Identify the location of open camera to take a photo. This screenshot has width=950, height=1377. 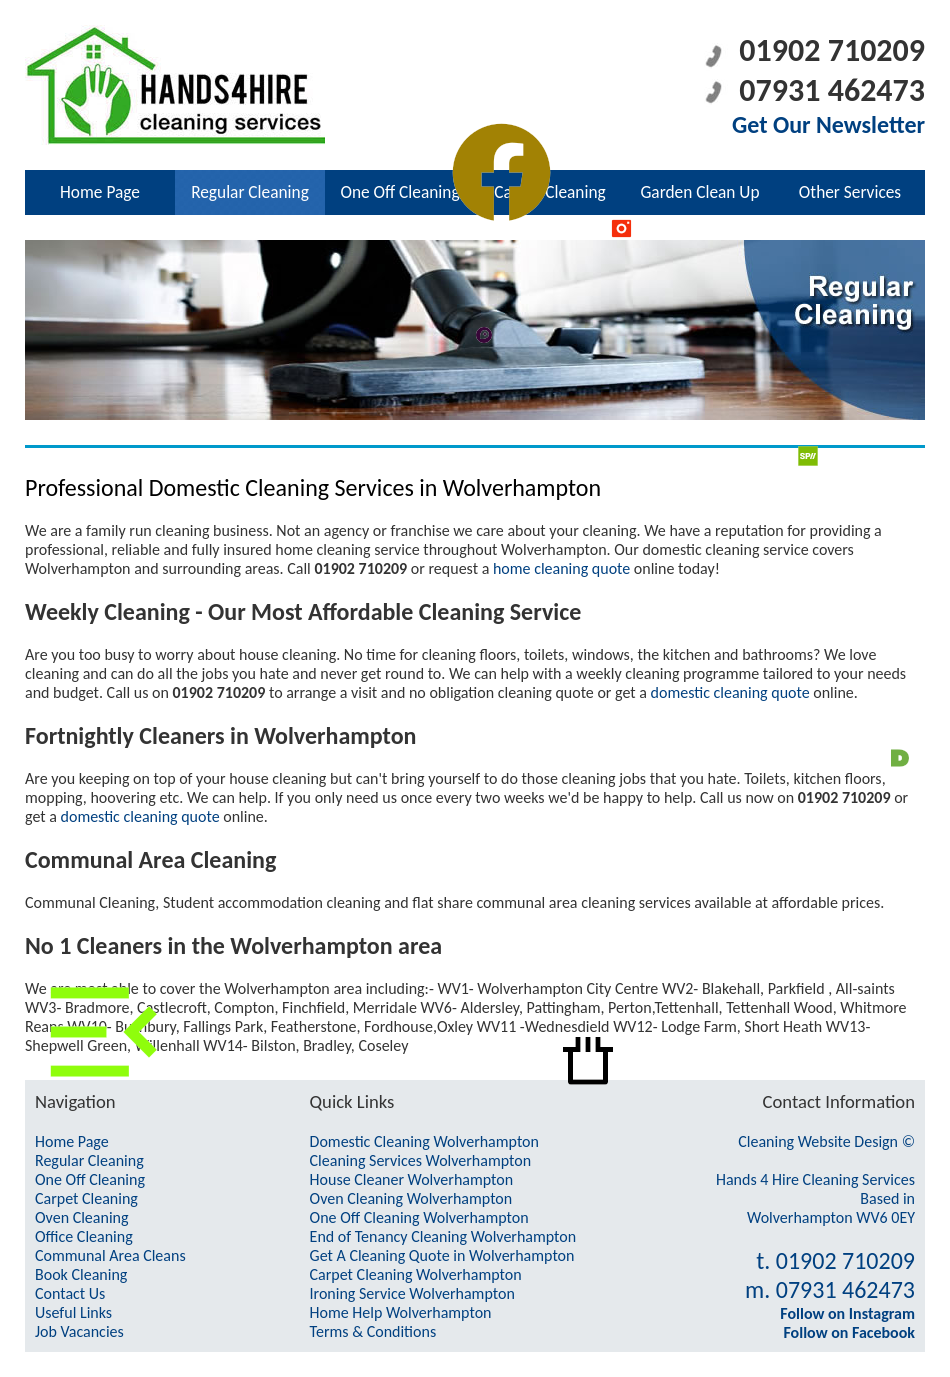
(621, 228).